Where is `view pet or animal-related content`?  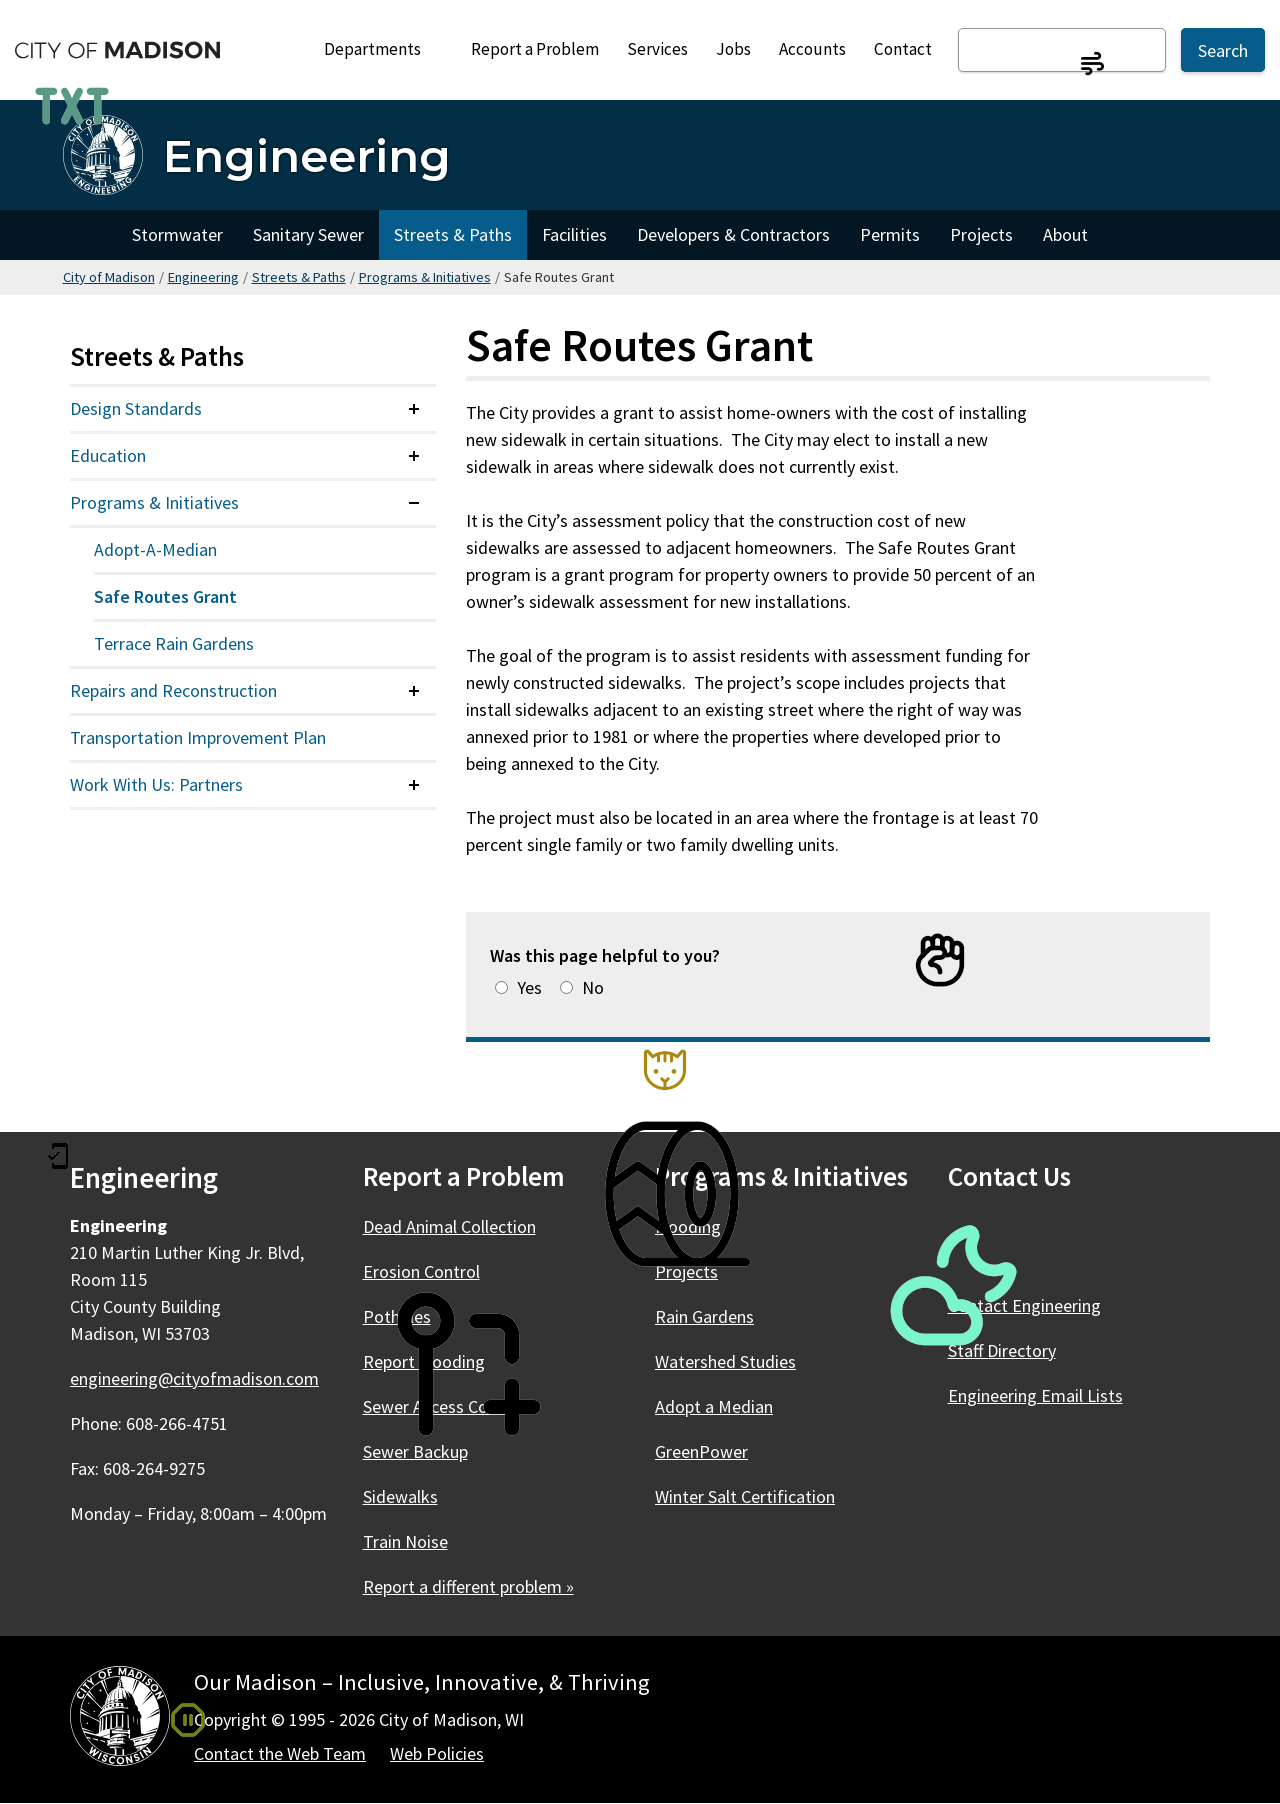 view pet or animal-related content is located at coordinates (665, 1069).